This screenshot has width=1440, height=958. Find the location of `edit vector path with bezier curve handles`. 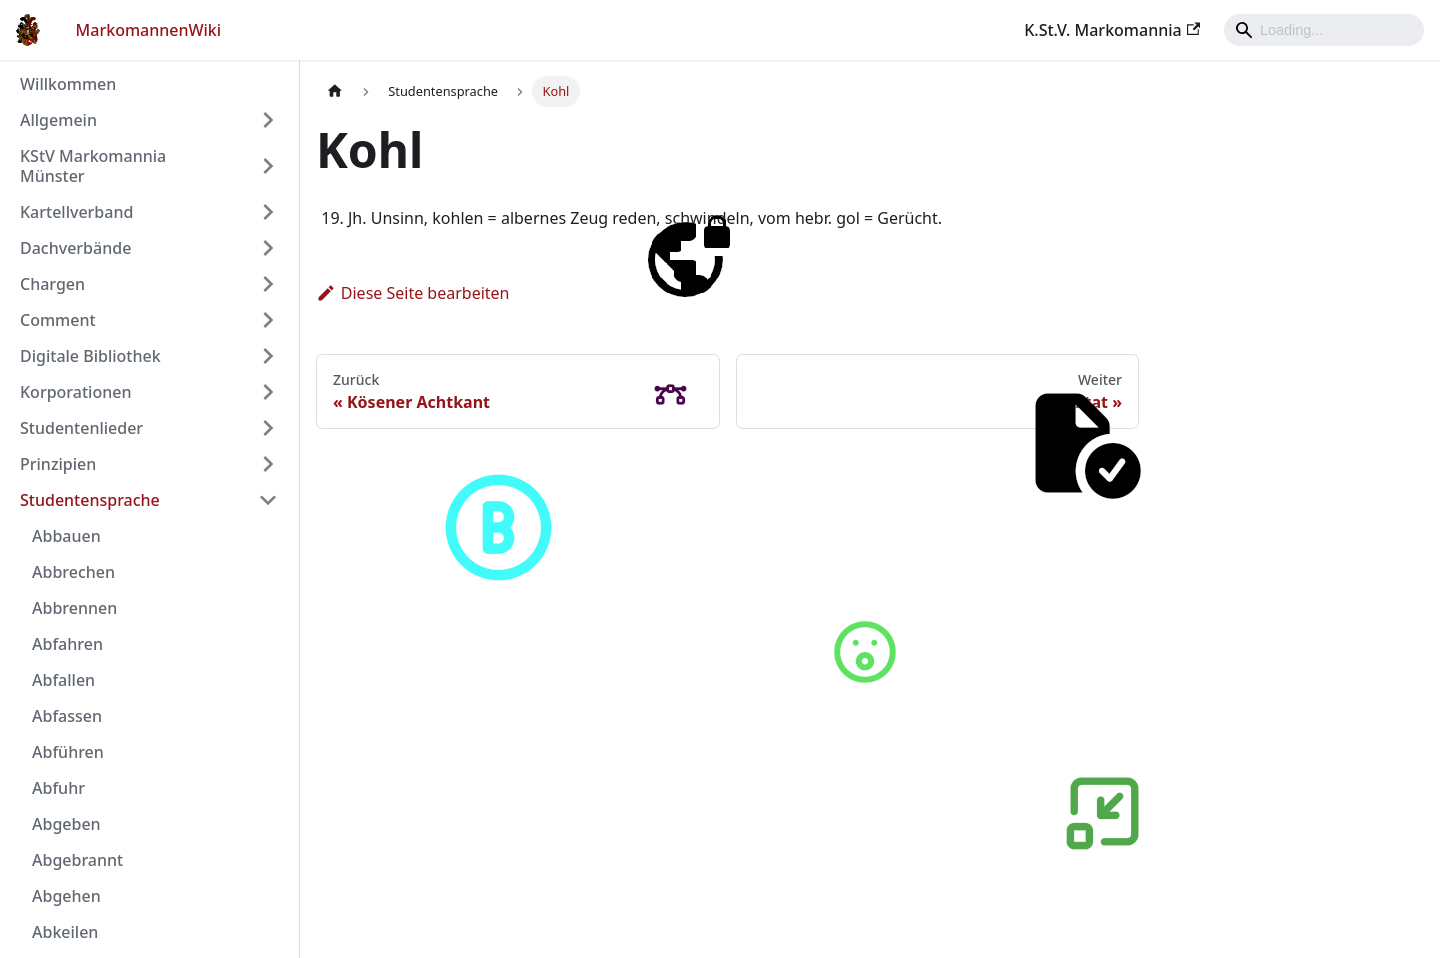

edit vector path with bezier curve handles is located at coordinates (670, 394).